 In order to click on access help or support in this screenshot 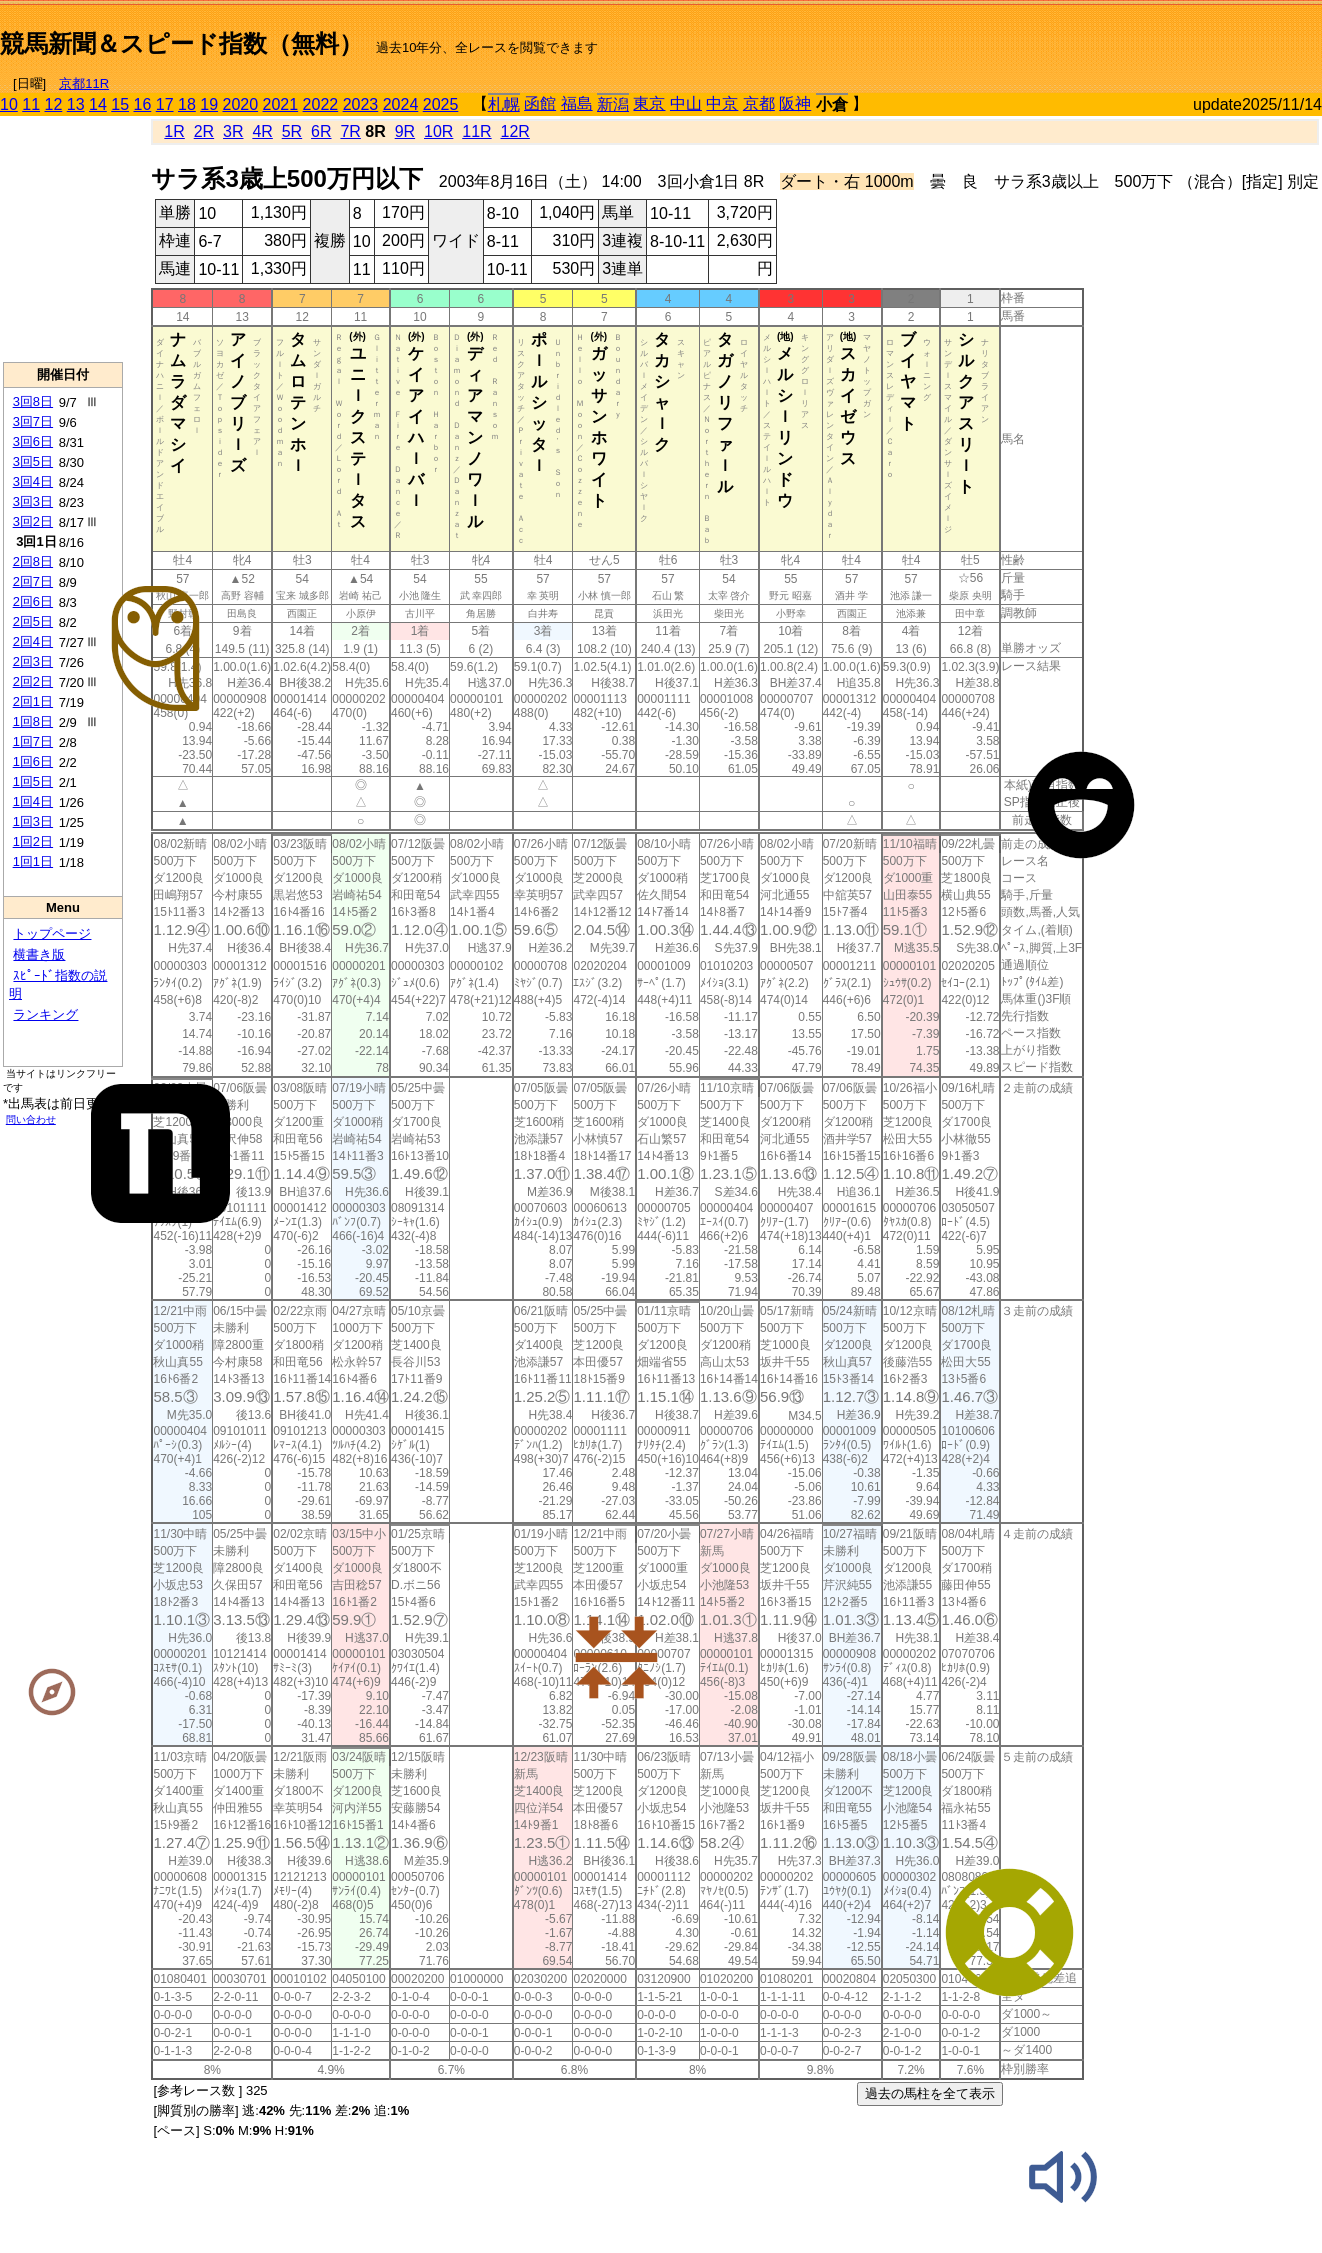, I will do `click(1009, 1932)`.